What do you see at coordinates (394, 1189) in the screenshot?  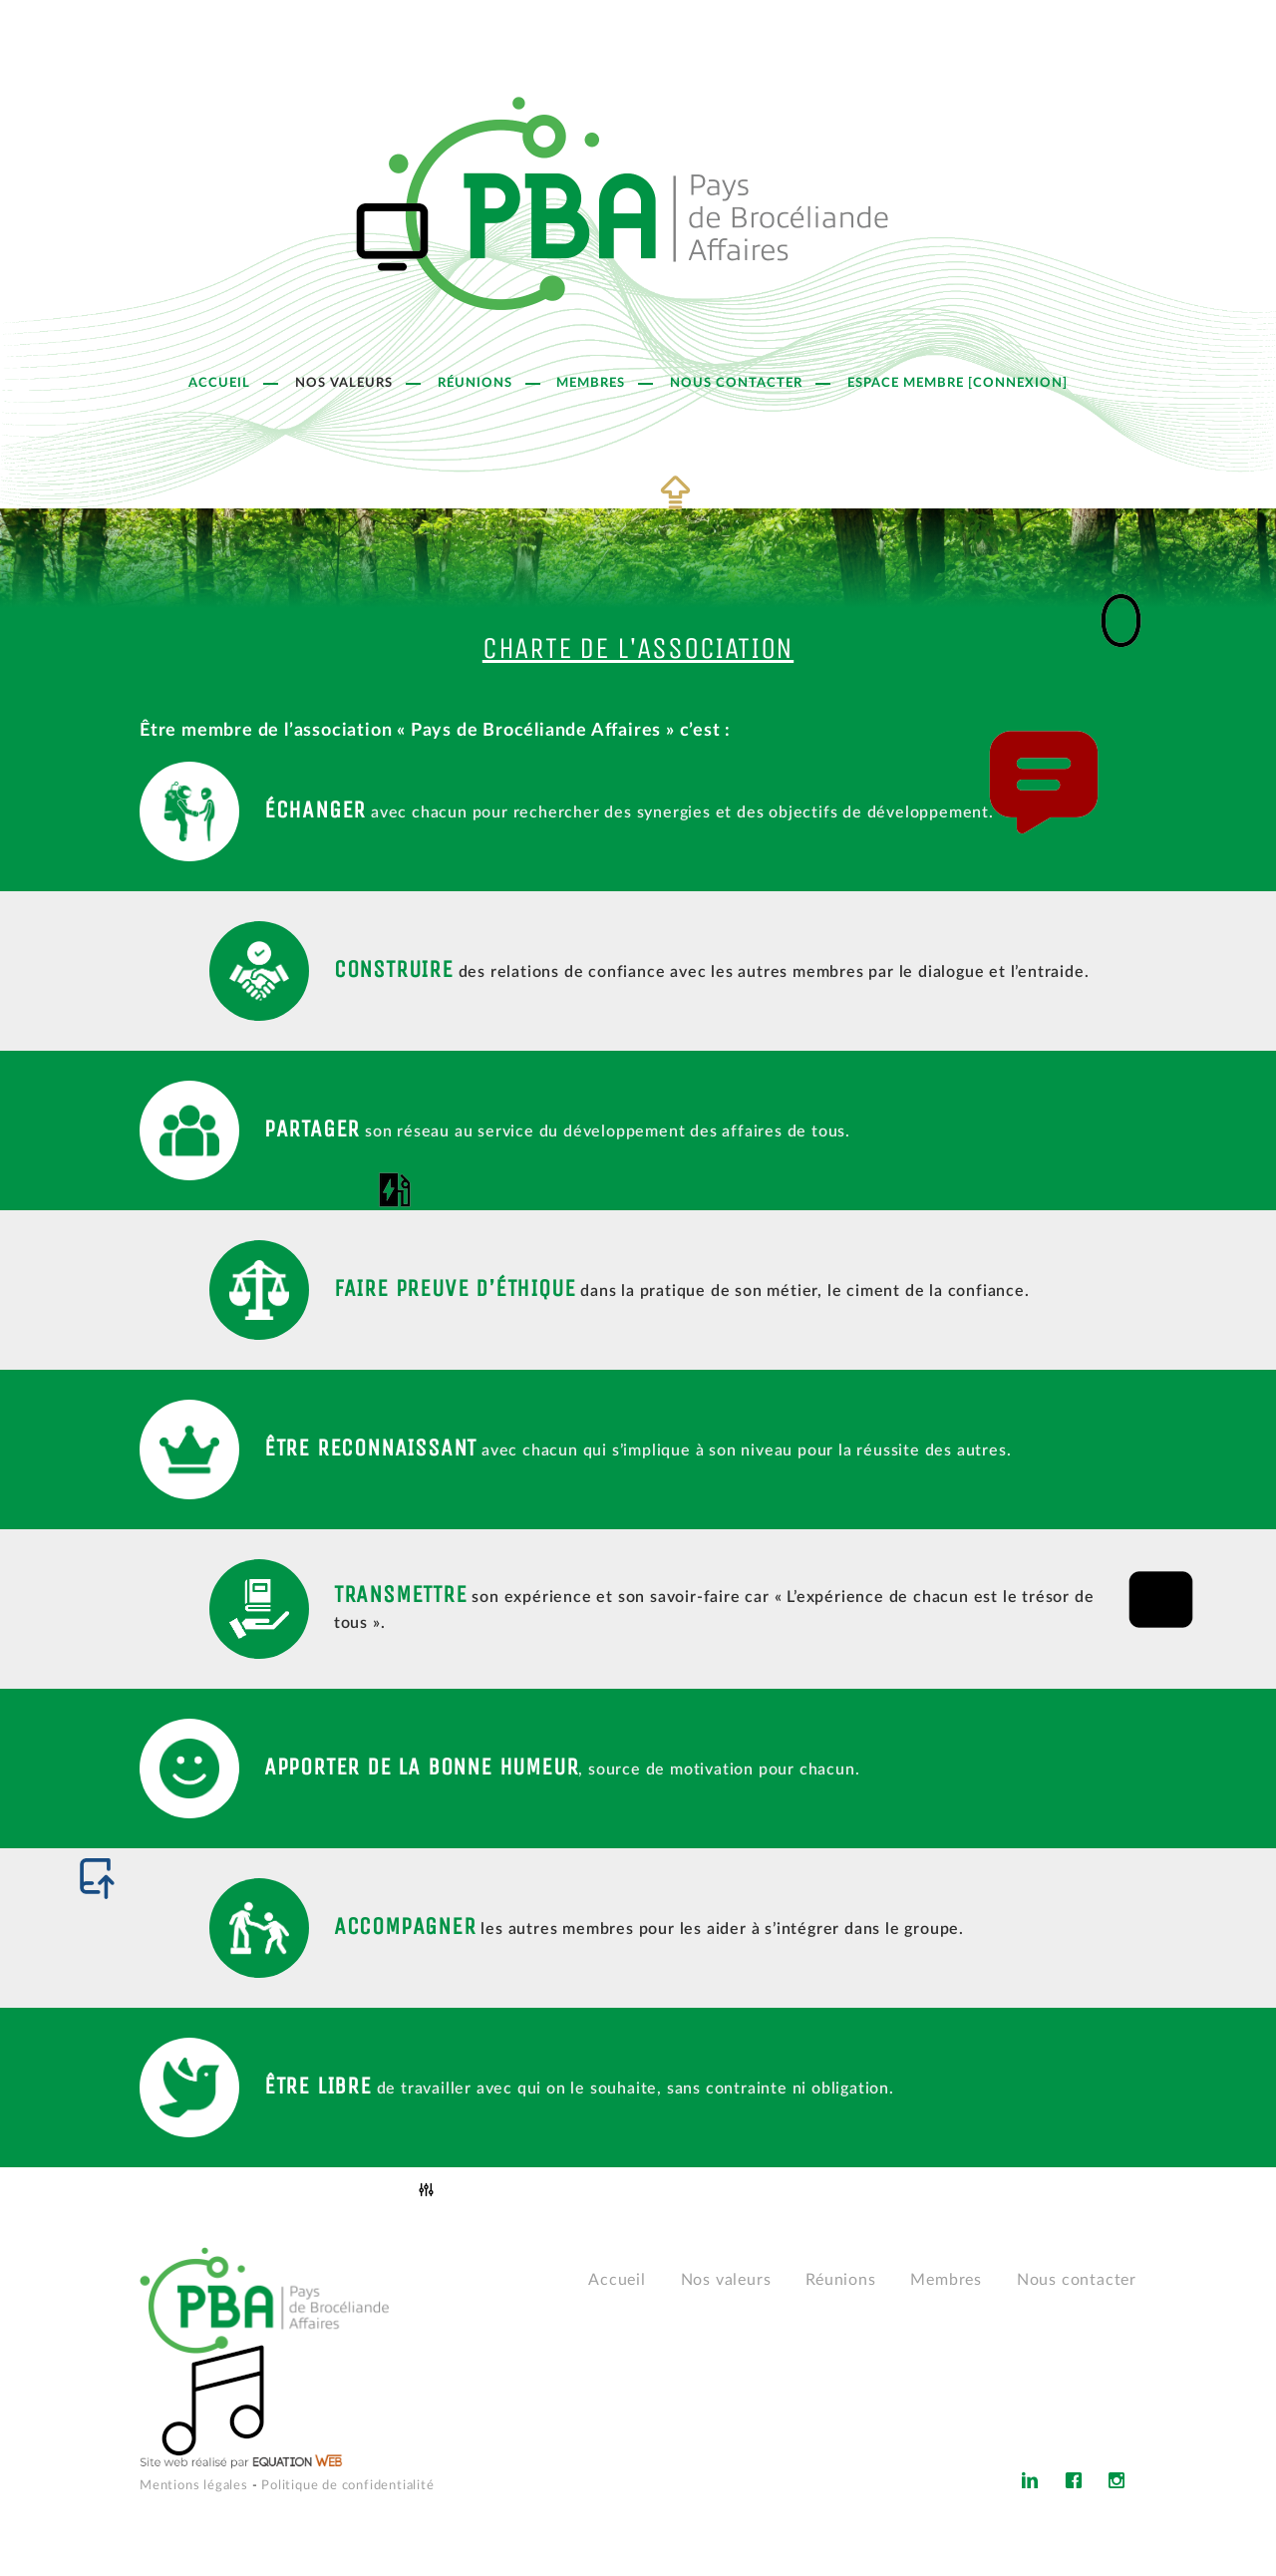 I see `find nearby electric vehicle charging stations` at bounding box center [394, 1189].